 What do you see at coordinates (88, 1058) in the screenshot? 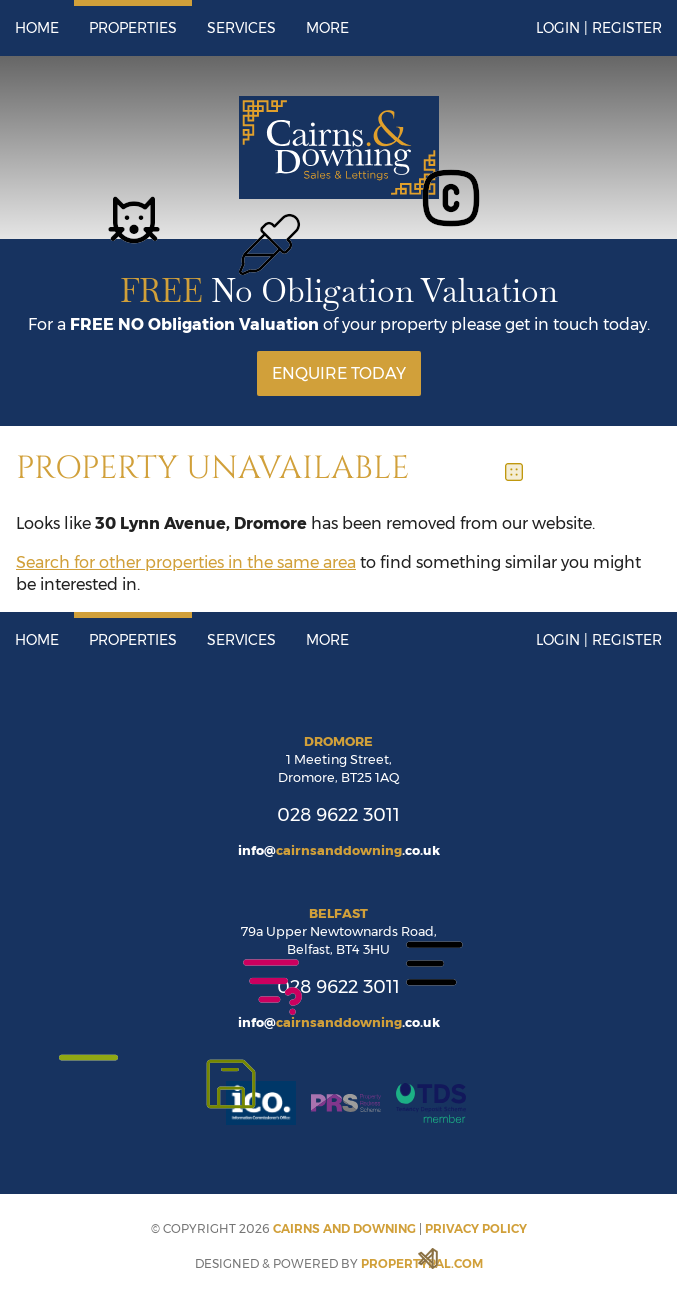
I see `insert a horizontal divider line` at bounding box center [88, 1058].